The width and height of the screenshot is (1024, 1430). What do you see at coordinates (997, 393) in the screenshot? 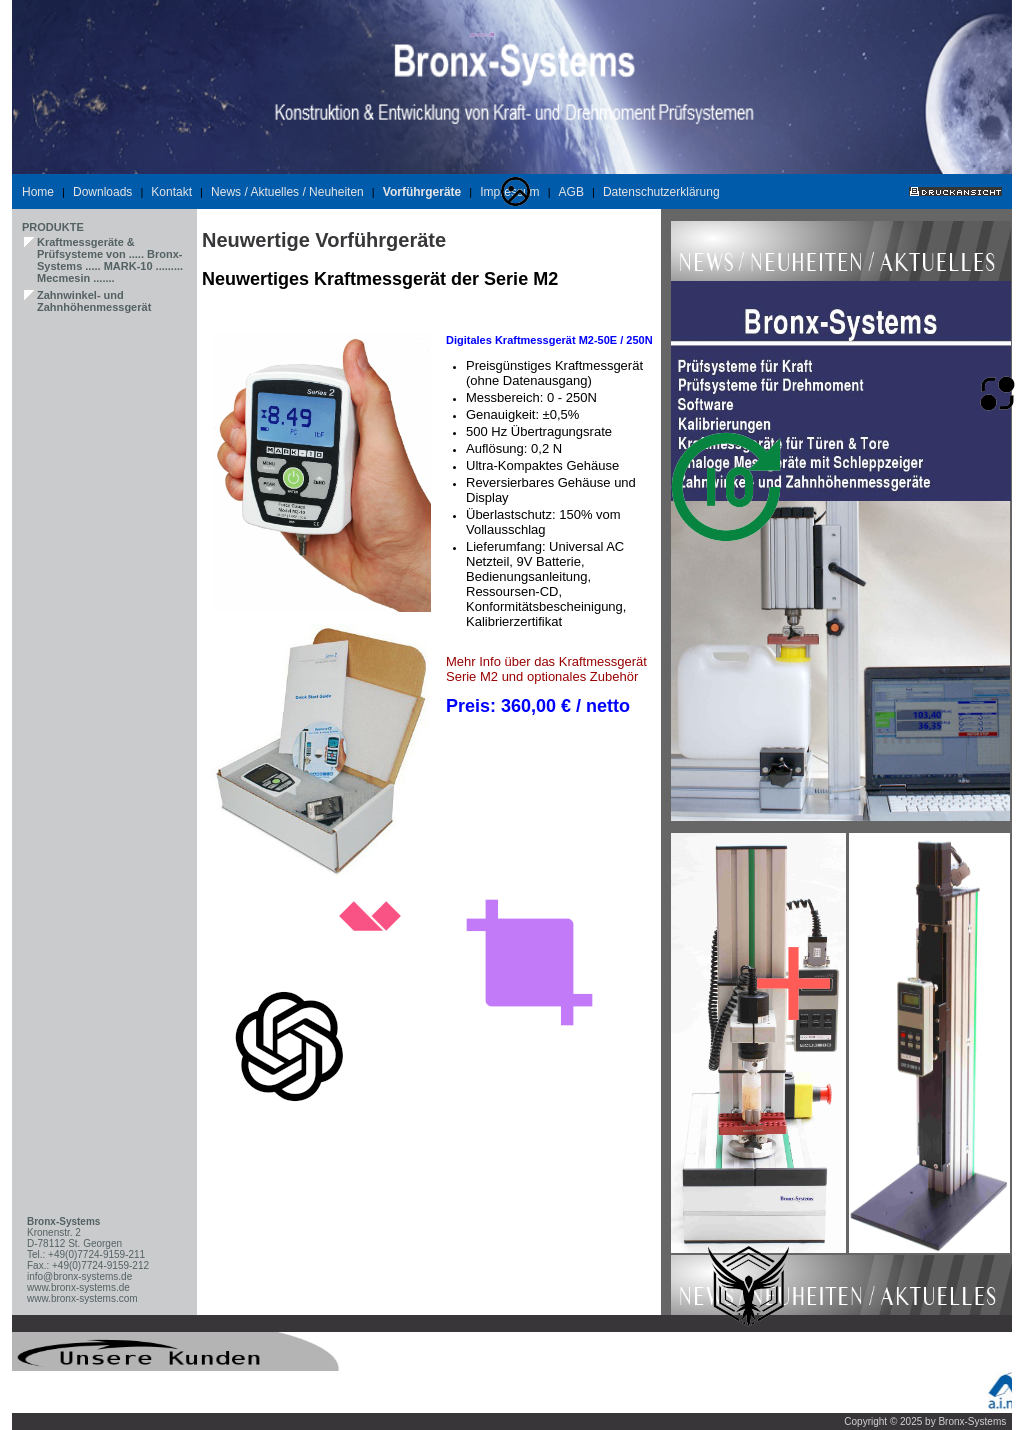
I see `exchange or swap between two items` at bounding box center [997, 393].